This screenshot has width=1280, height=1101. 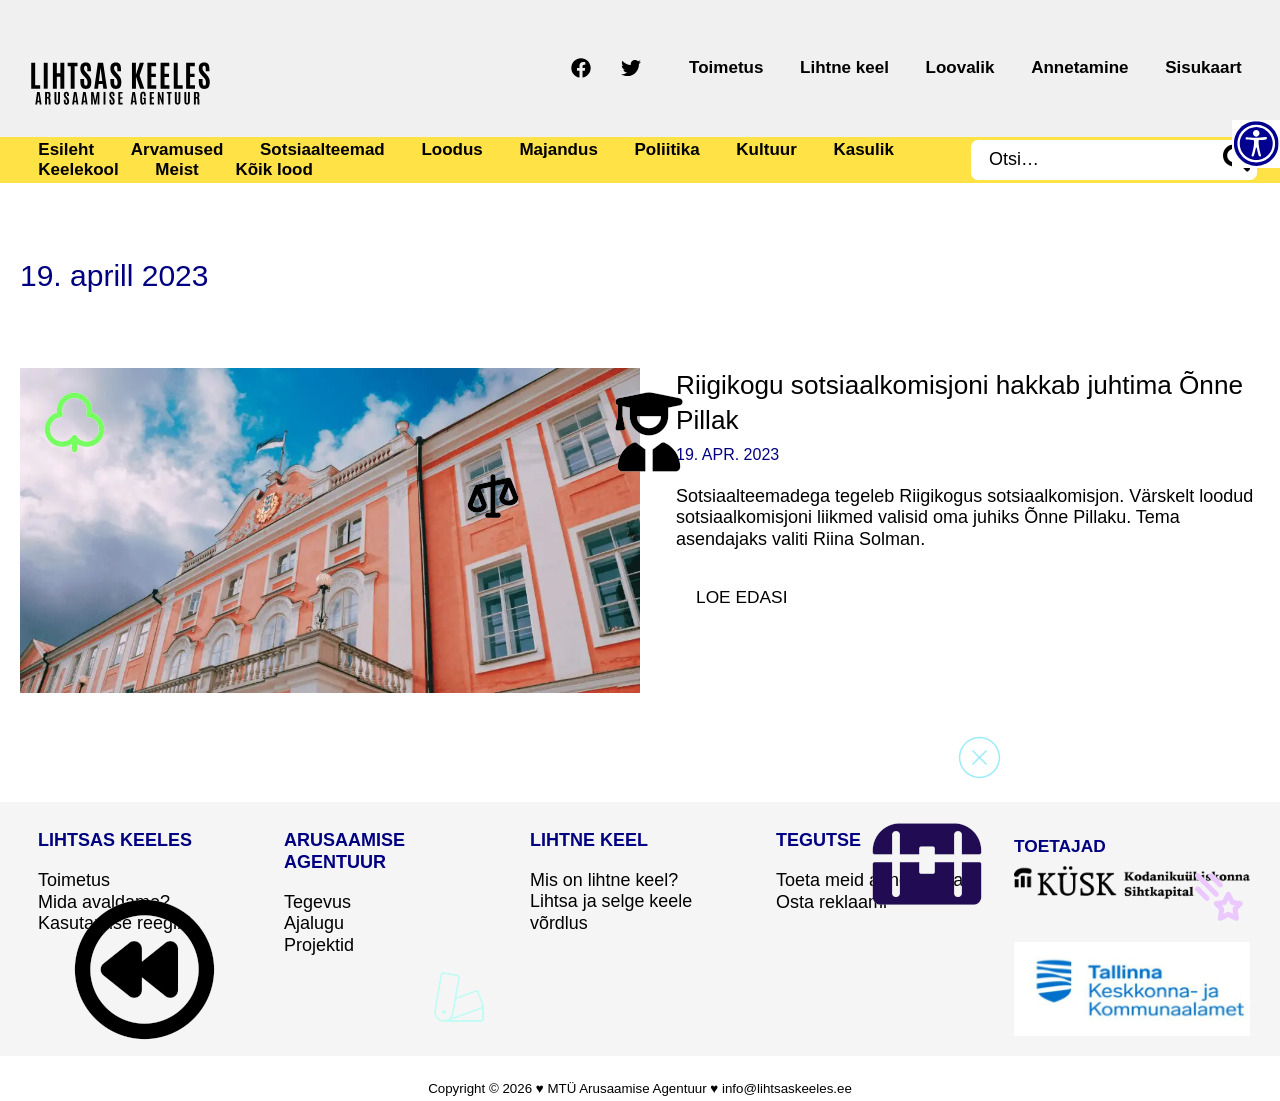 I want to click on rewind or skip backward in media playback, so click(x=144, y=969).